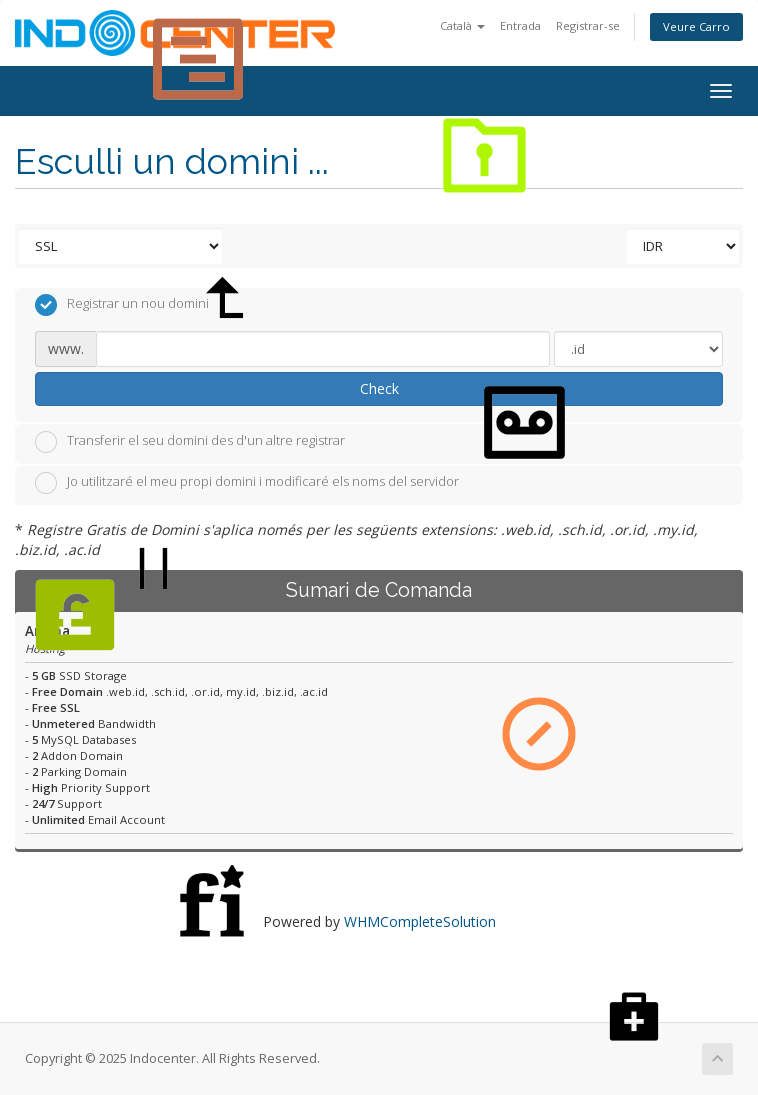 This screenshot has width=758, height=1095. Describe the element at coordinates (212, 899) in the screenshot. I see `fonticons brand logo` at that location.